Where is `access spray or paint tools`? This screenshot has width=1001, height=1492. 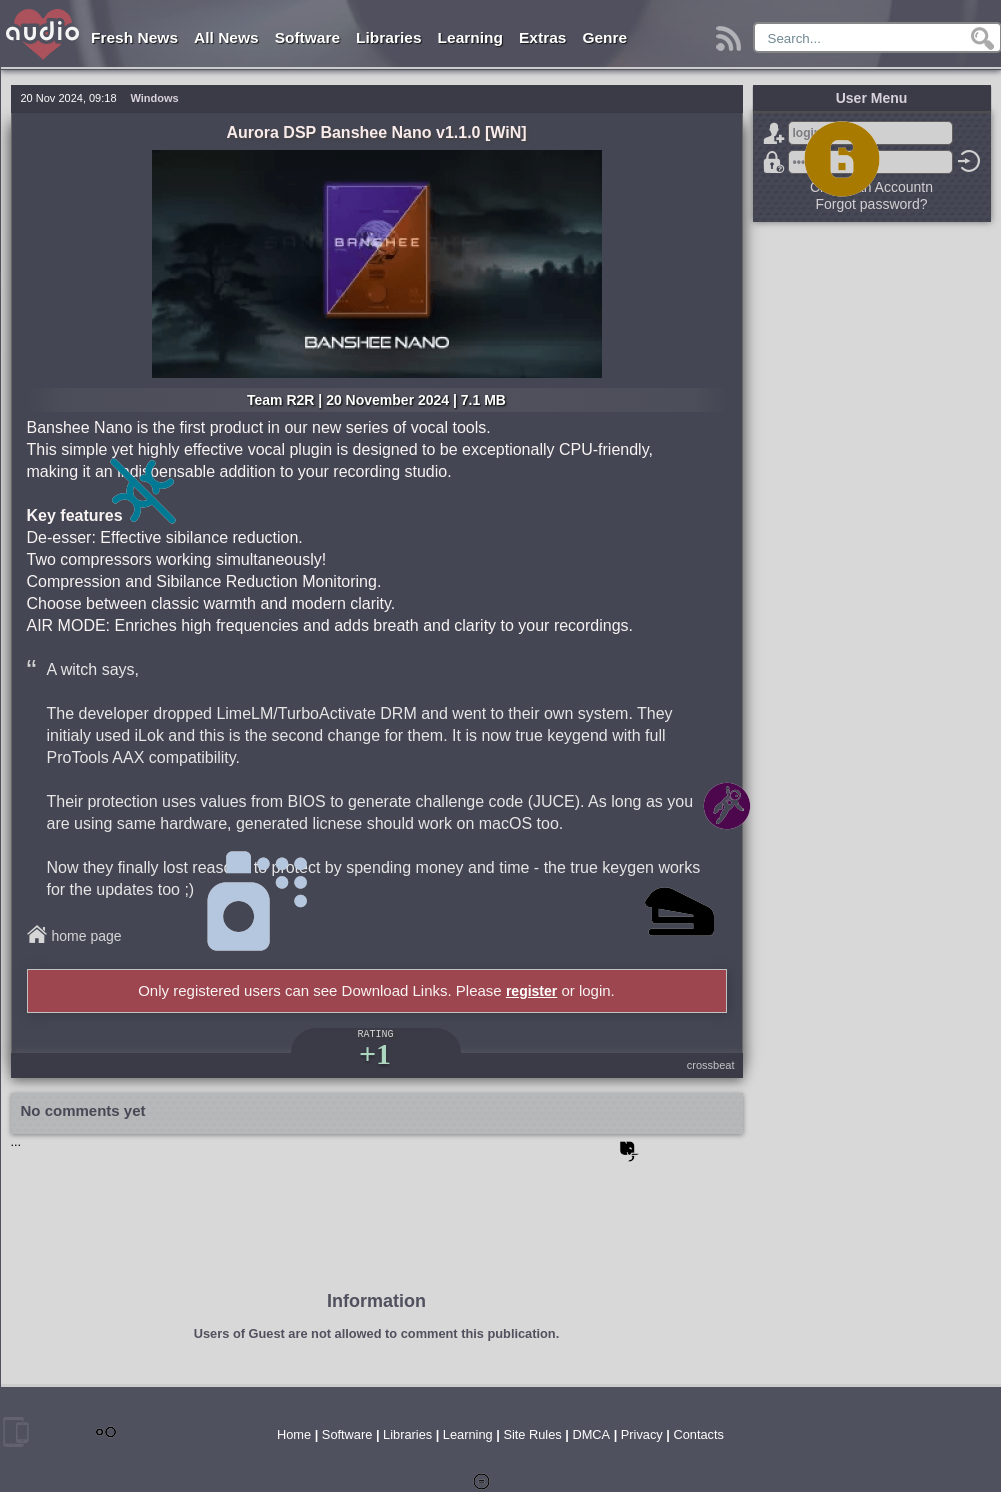 access spray or paint tools is located at coordinates (251, 901).